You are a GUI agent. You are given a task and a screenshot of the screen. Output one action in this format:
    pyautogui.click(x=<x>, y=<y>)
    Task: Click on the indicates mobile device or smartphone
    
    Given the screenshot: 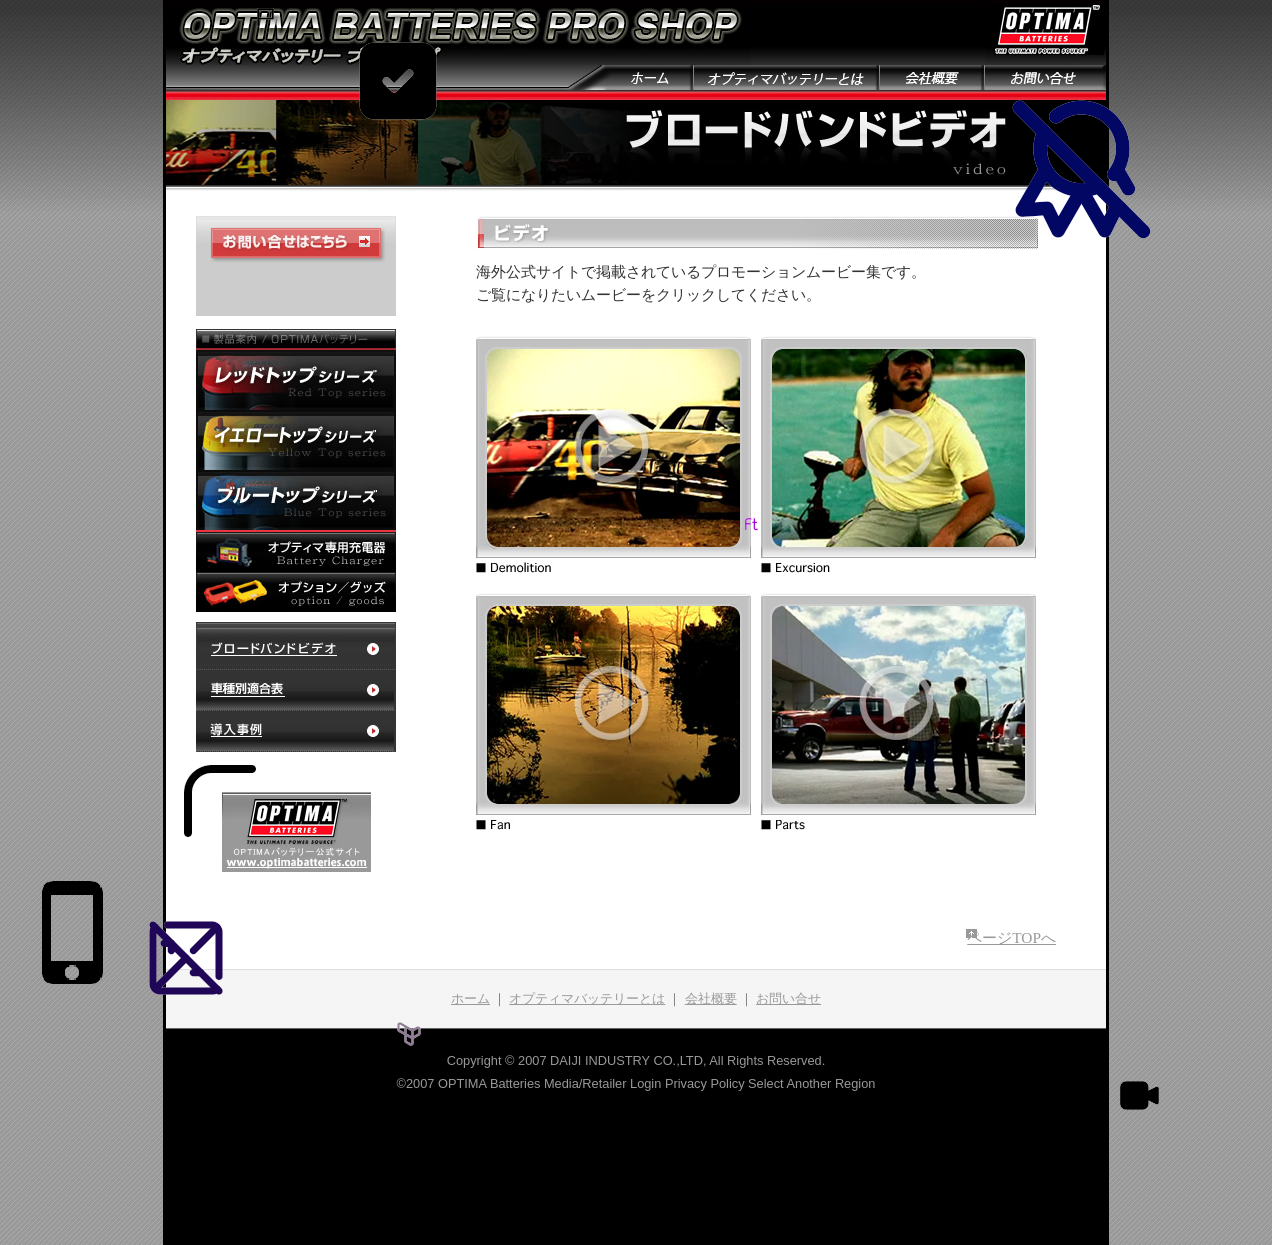 What is the action you would take?
    pyautogui.click(x=74, y=932)
    